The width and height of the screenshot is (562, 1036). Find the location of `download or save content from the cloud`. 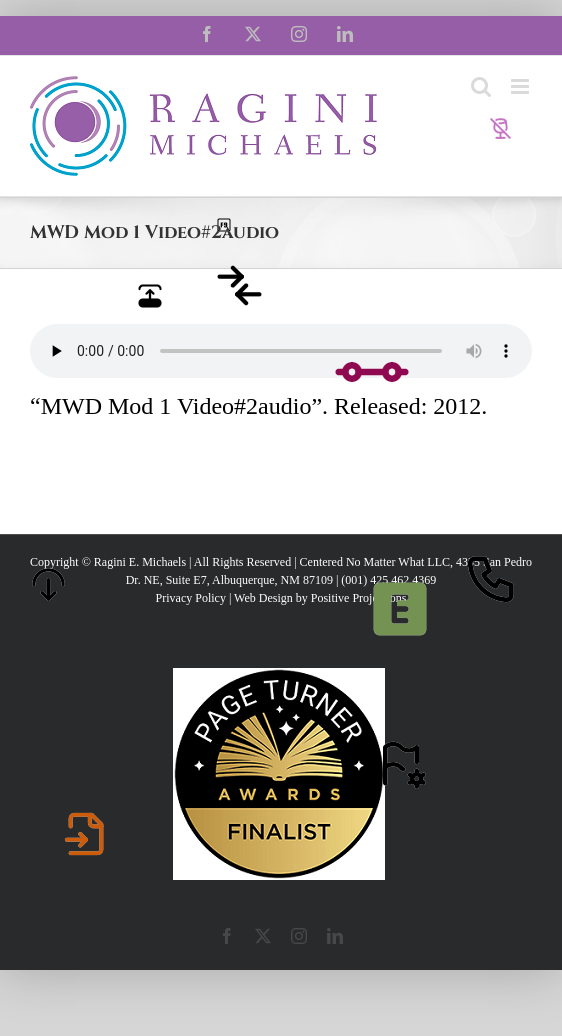

download or save content from the cloud is located at coordinates (48, 584).